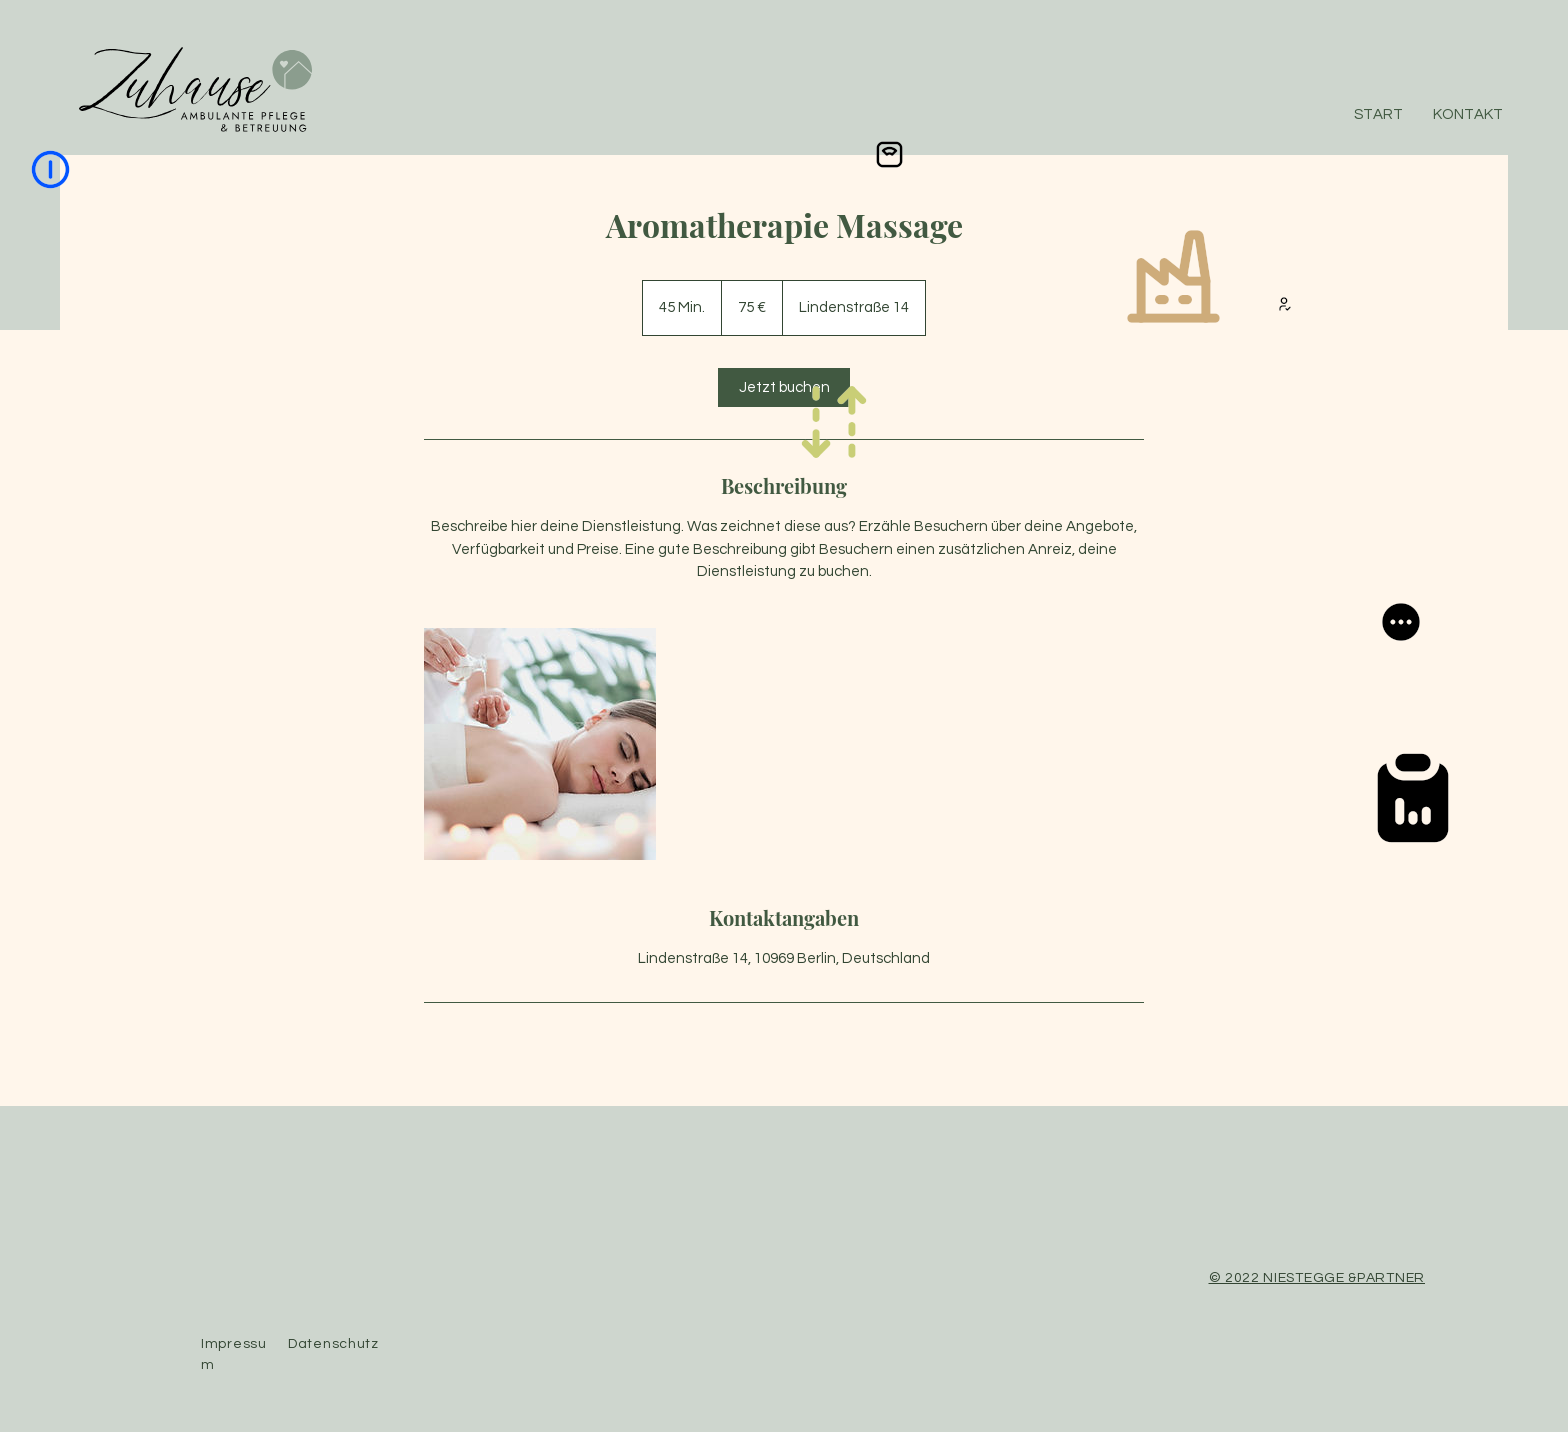 The width and height of the screenshot is (1568, 1432). I want to click on view clipboard data or statistics, so click(1413, 798).